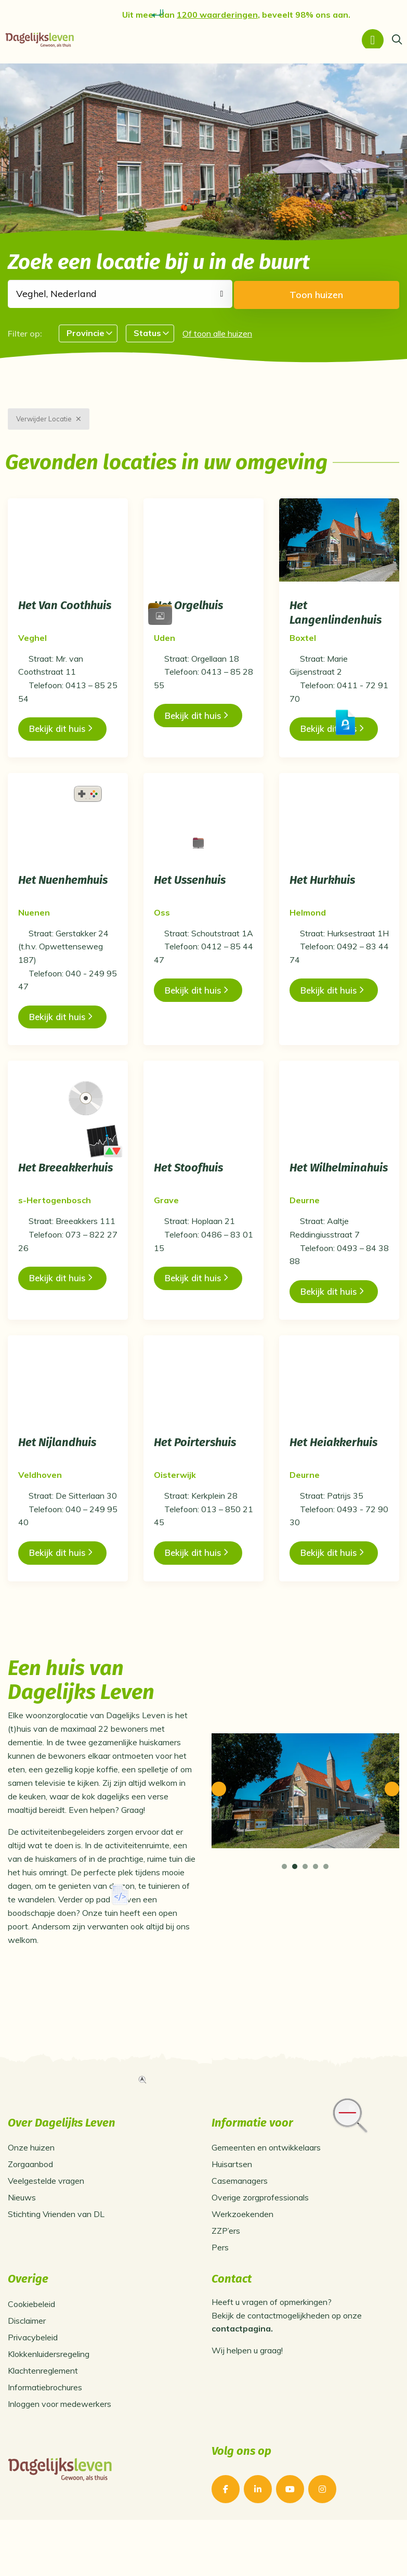  What do you see at coordinates (198, 843) in the screenshot?
I see `access a remote or network folder` at bounding box center [198, 843].